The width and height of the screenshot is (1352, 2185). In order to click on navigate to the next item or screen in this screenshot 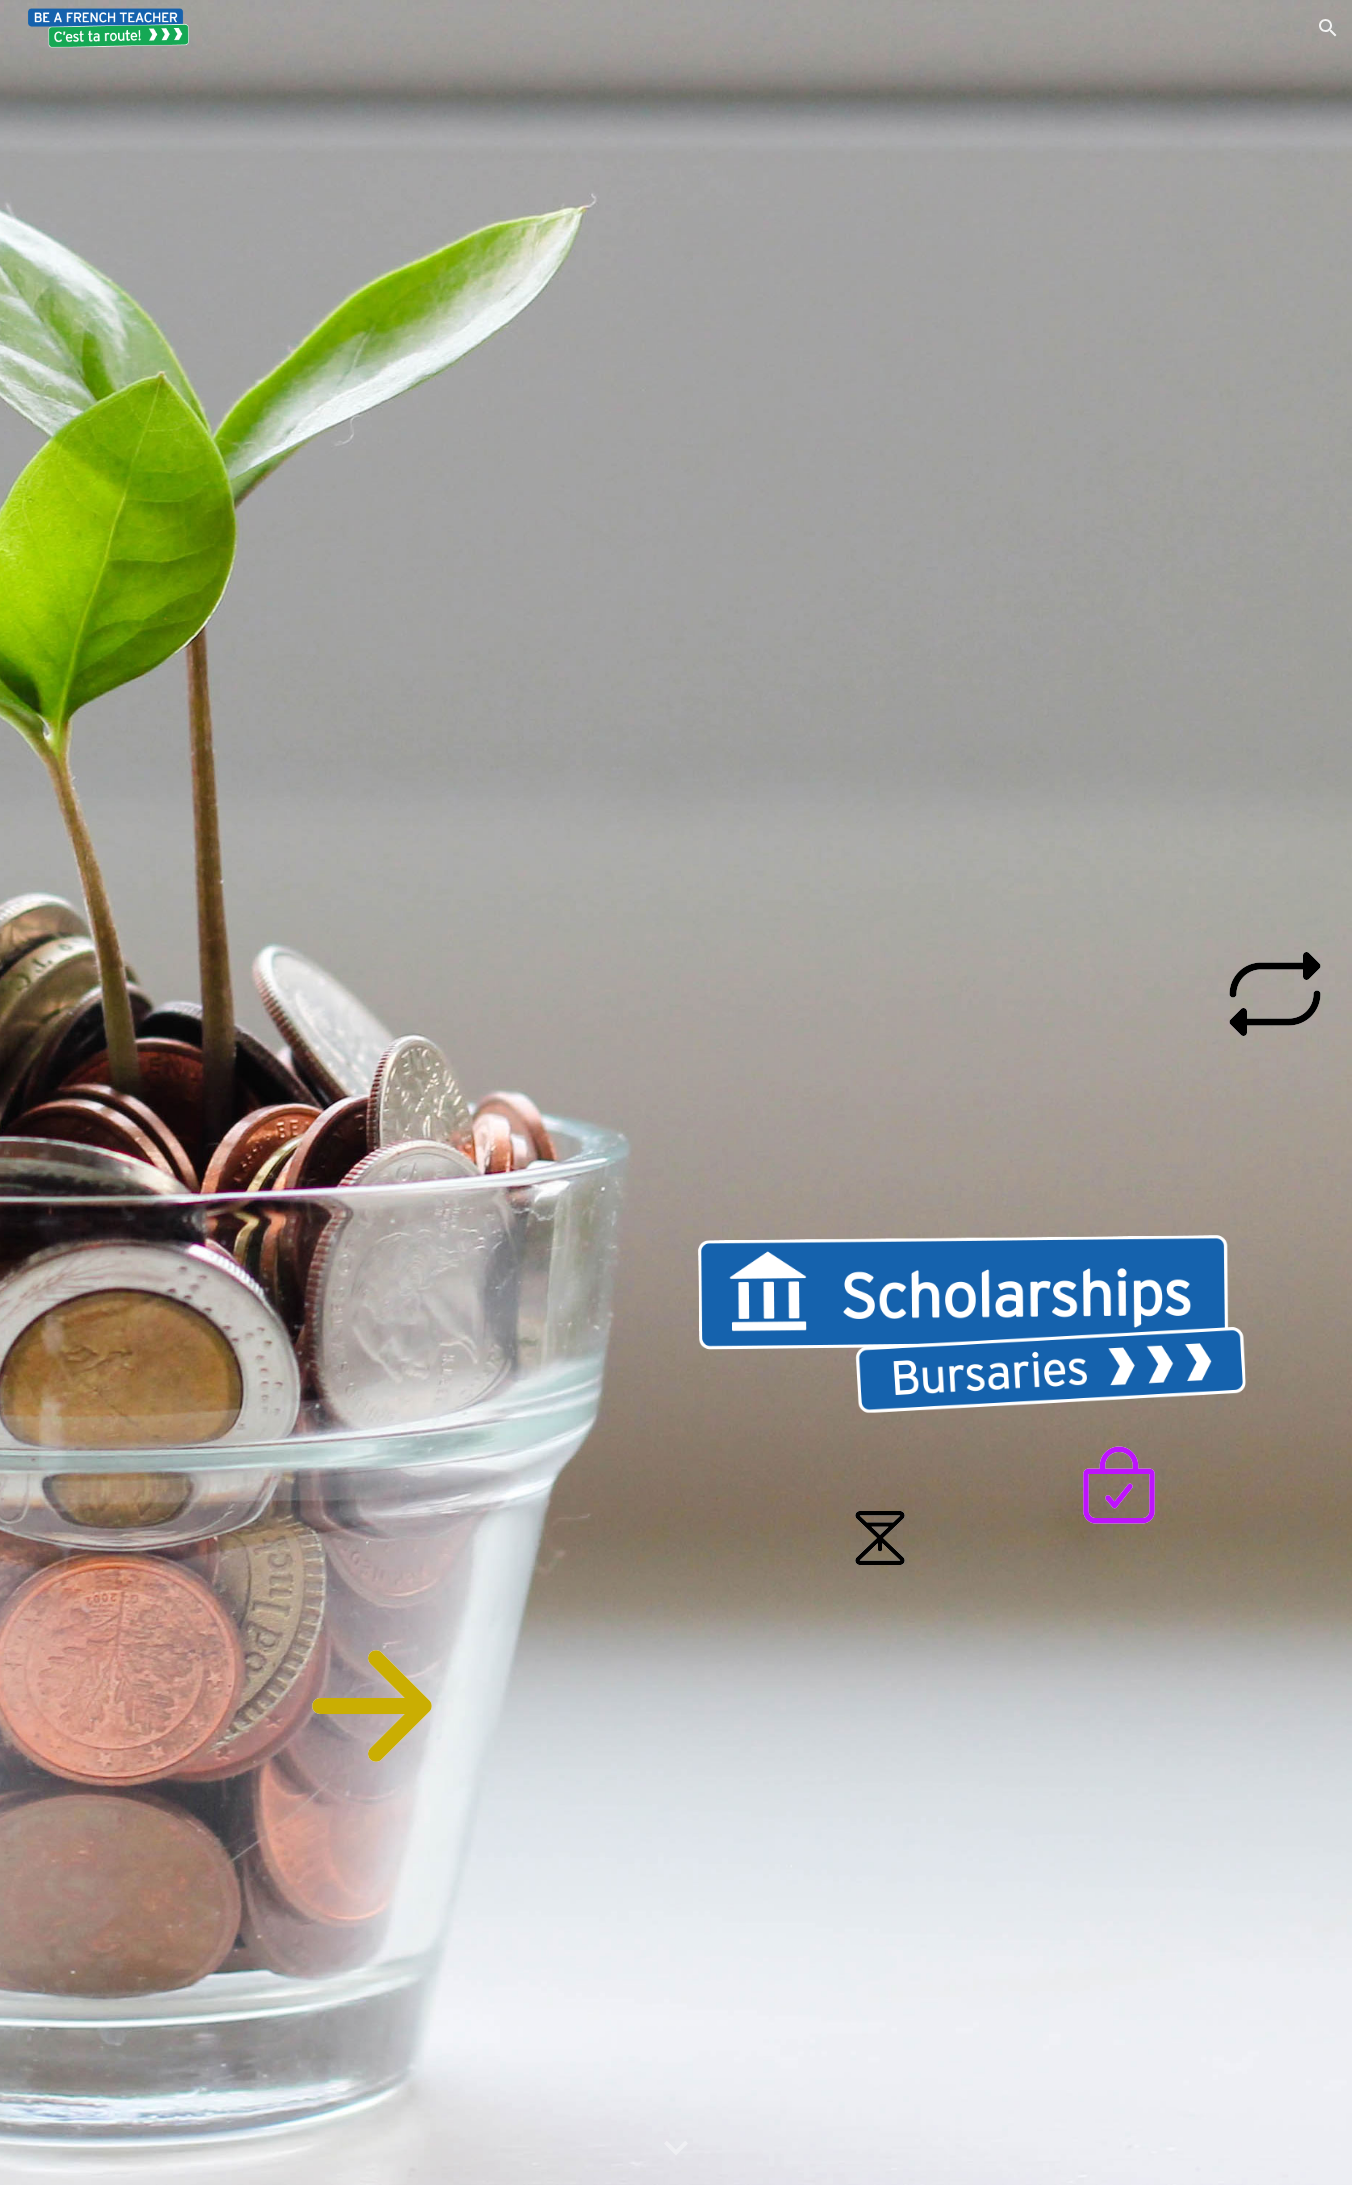, I will do `click(372, 1706)`.